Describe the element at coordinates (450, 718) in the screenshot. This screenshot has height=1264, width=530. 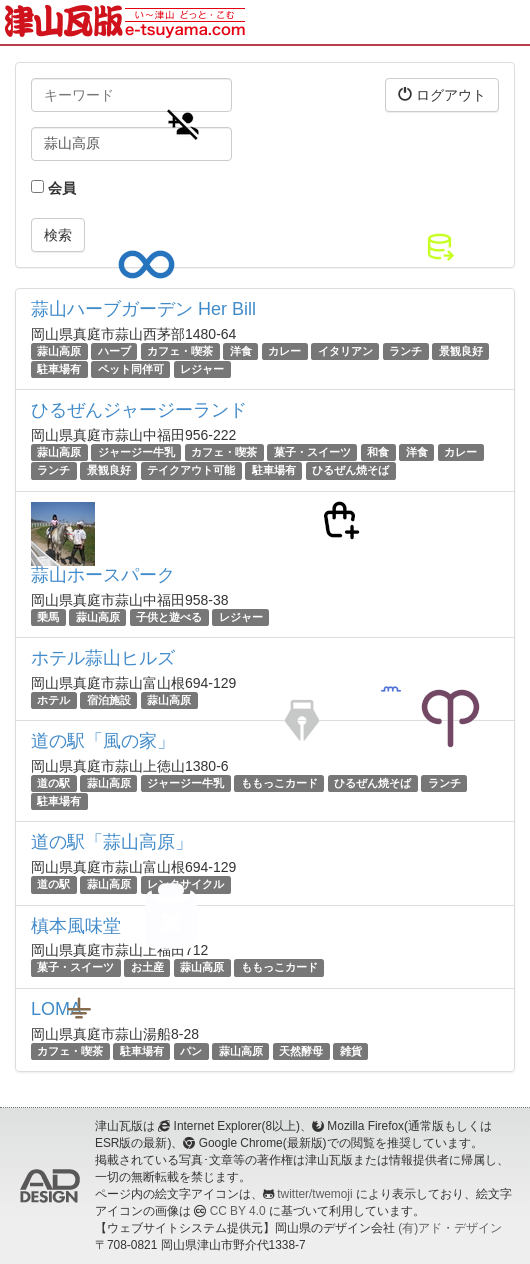
I see `indicates aries zodiac sign` at that location.